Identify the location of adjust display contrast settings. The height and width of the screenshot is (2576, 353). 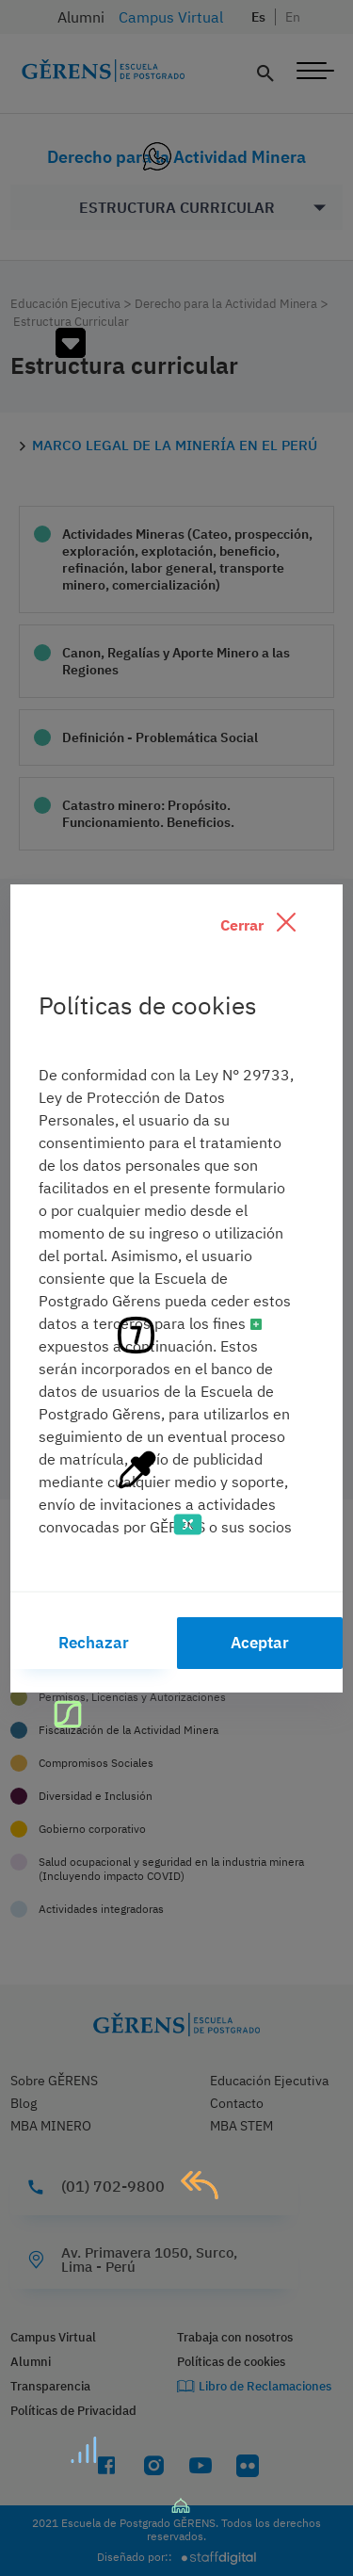
(68, 1714).